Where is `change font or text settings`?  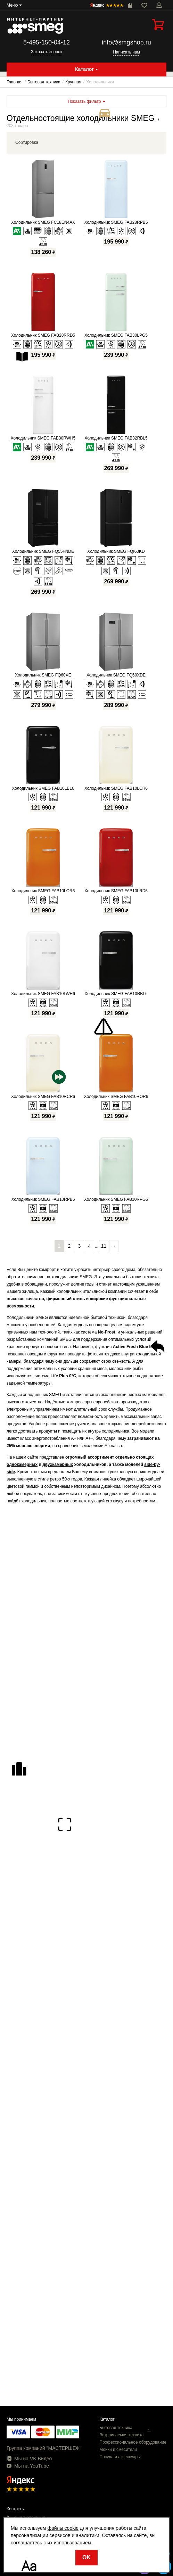 change font or text settings is located at coordinates (29, 2566).